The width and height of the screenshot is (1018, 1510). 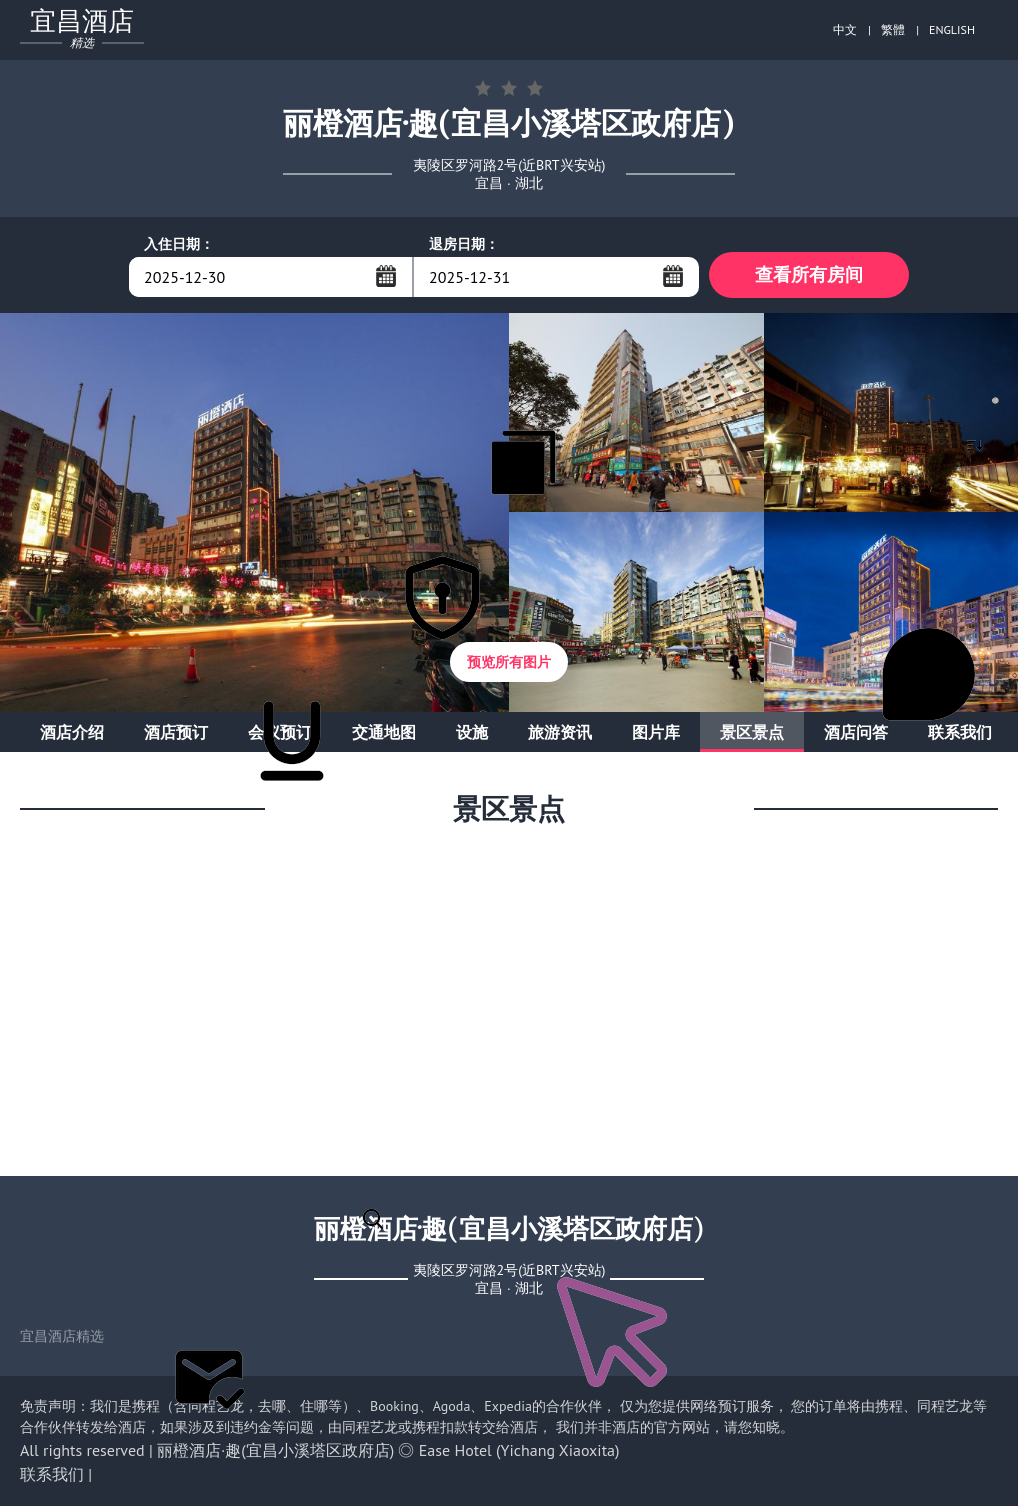 I want to click on mark email as read, so click(x=209, y=1377).